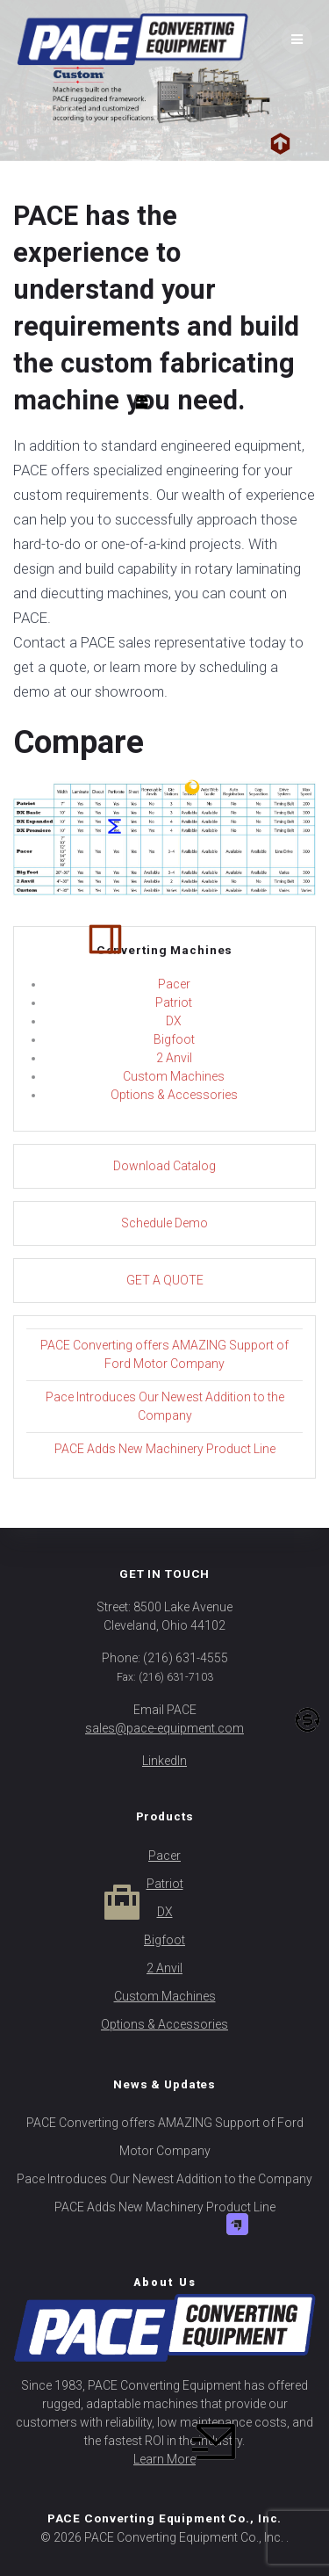 This screenshot has width=329, height=2576. What do you see at coordinates (141, 402) in the screenshot?
I see `android operating system logo` at bounding box center [141, 402].